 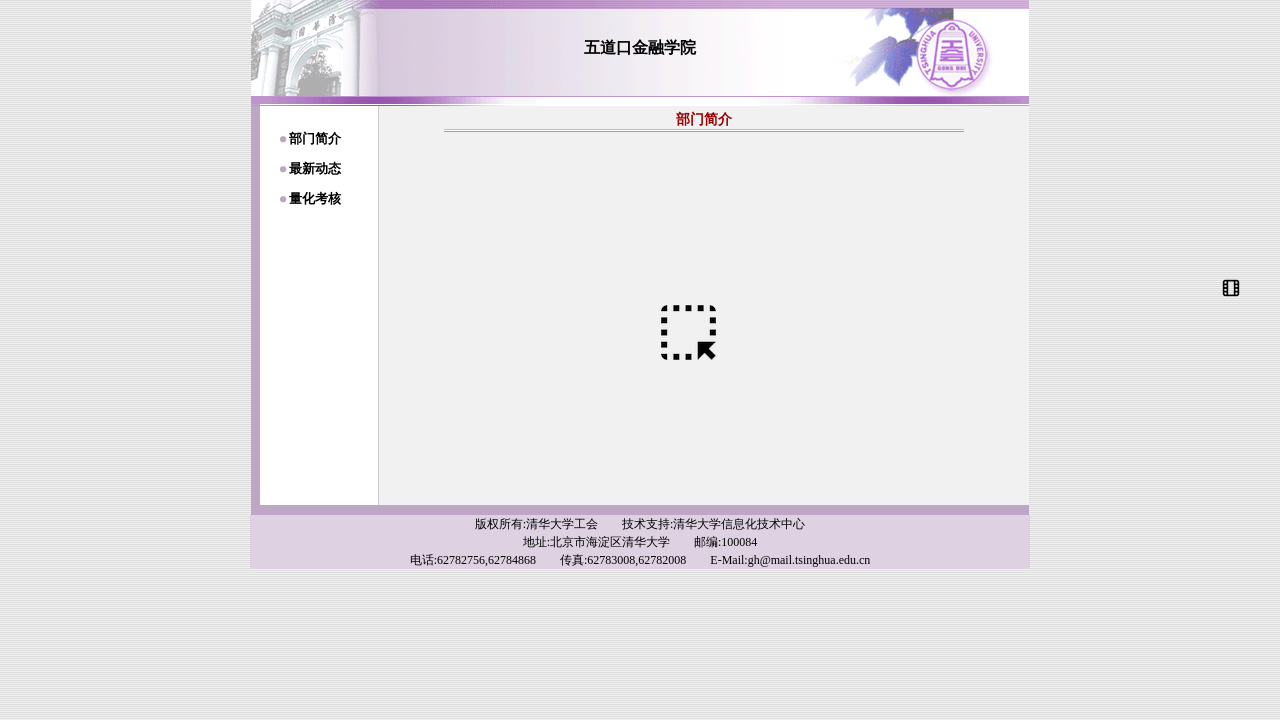 I want to click on access video or movie content, so click(x=1231, y=288).